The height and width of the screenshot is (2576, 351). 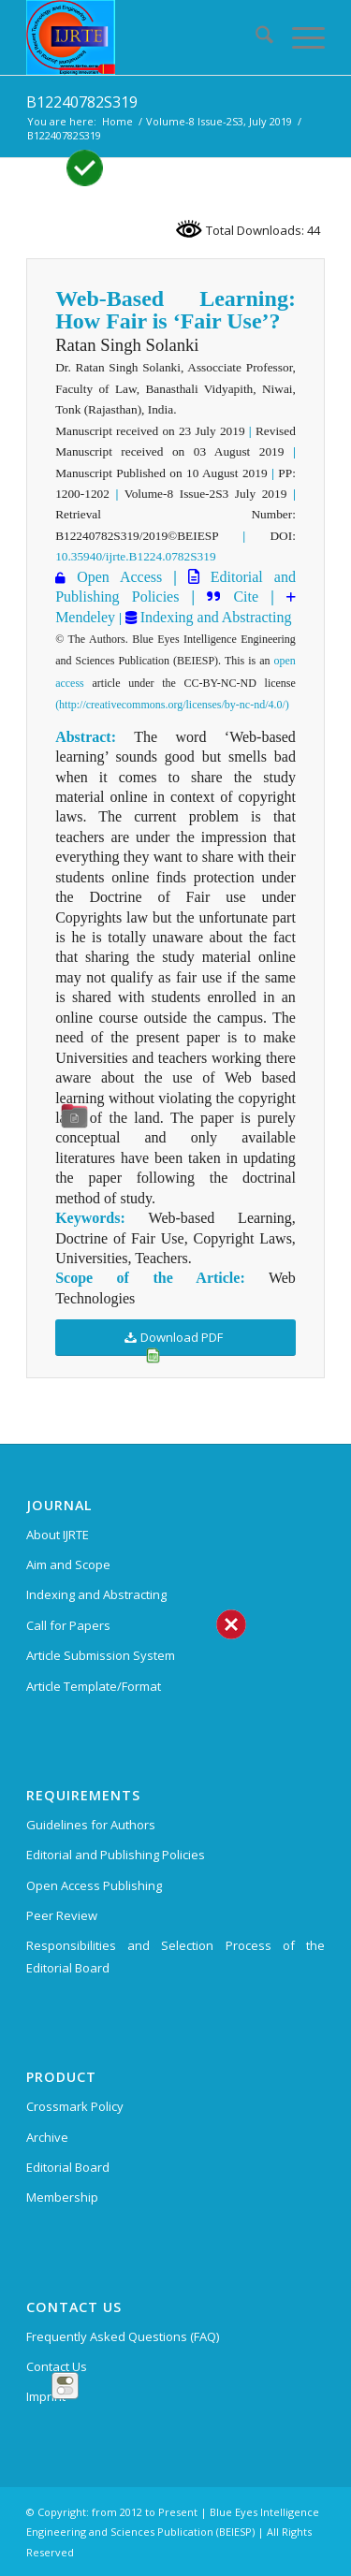 What do you see at coordinates (65, 2385) in the screenshot?
I see `open gnome tweaks to customize system settings` at bounding box center [65, 2385].